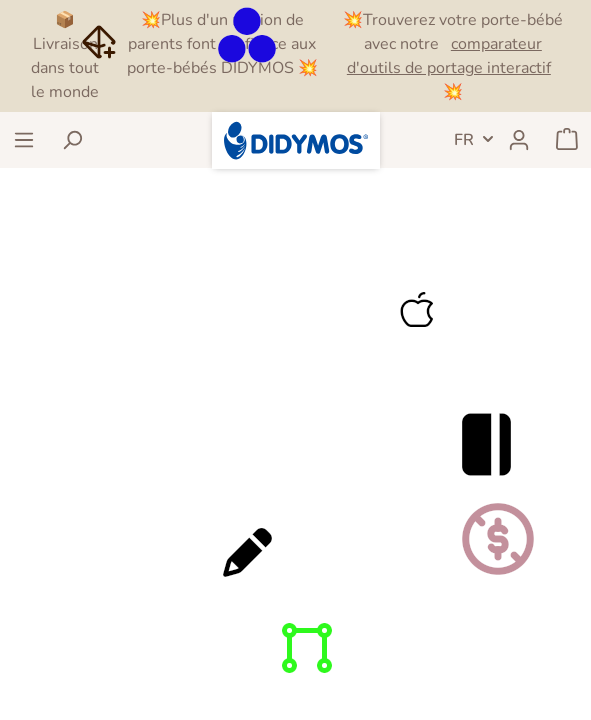  I want to click on edit or modify content, so click(247, 552).